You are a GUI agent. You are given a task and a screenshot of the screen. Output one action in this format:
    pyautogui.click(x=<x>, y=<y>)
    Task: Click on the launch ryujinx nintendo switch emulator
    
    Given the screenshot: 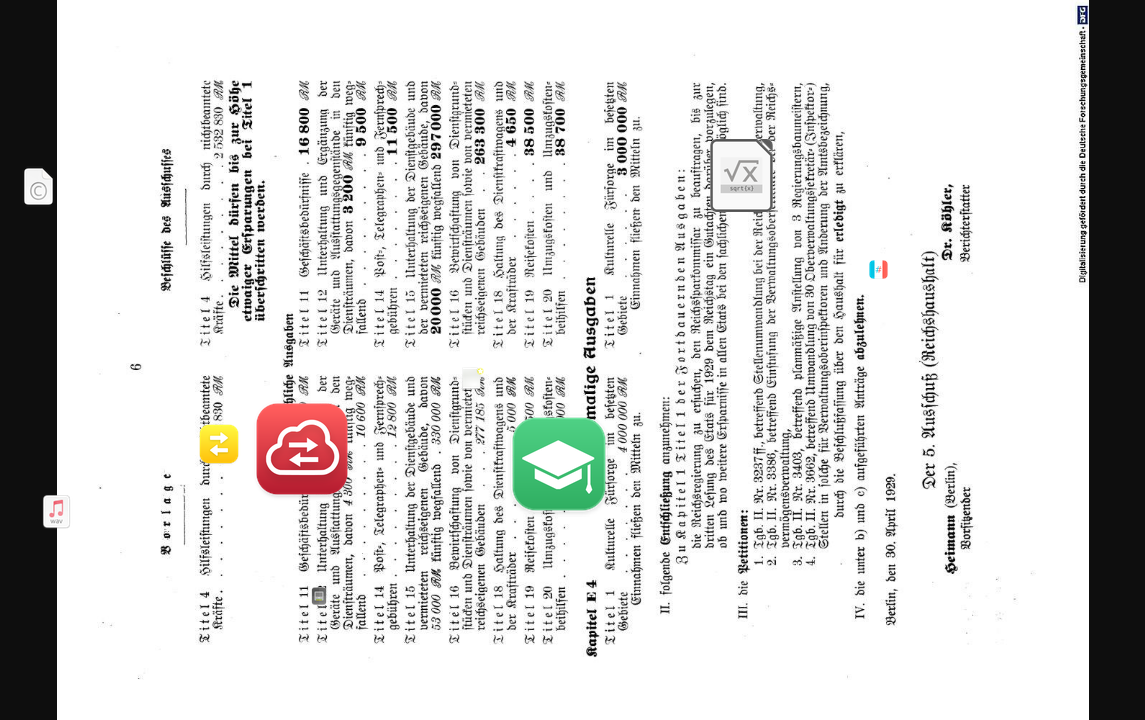 What is the action you would take?
    pyautogui.click(x=878, y=269)
    